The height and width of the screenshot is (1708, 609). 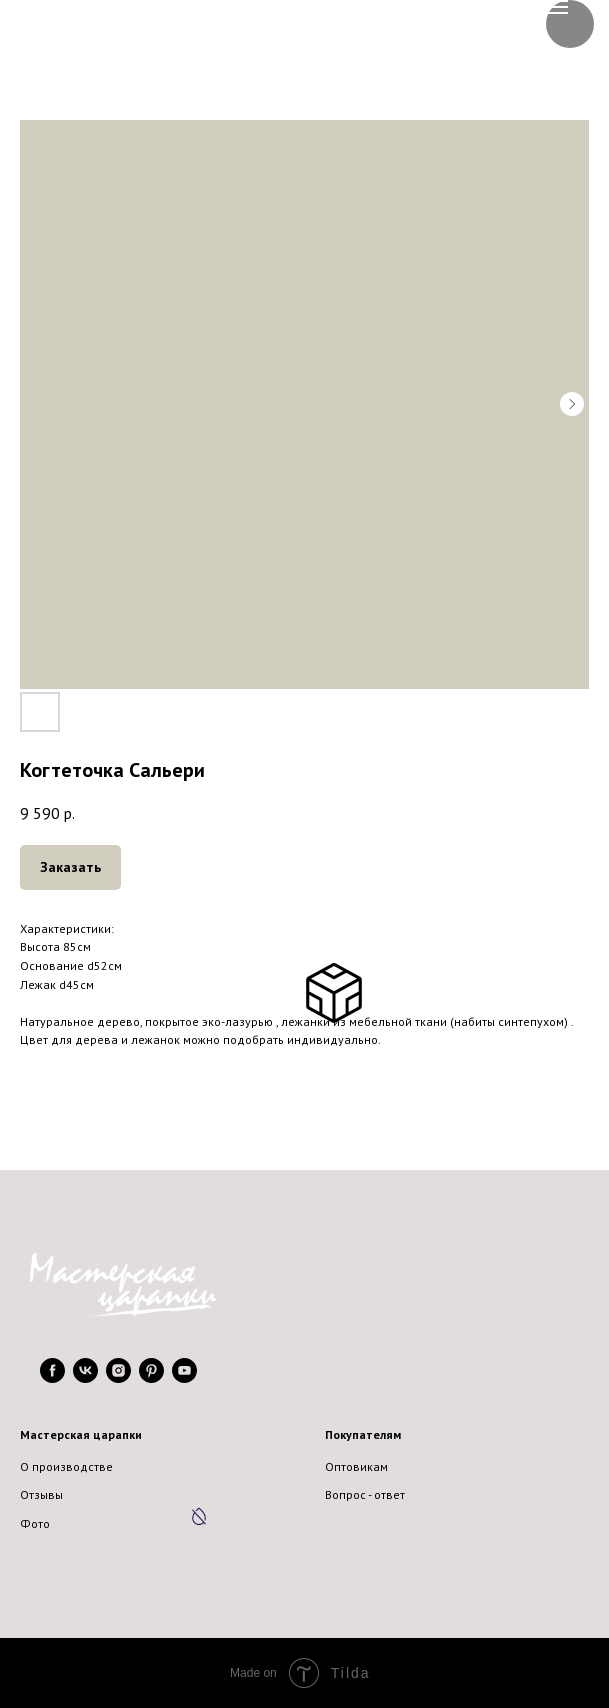 What do you see at coordinates (199, 1517) in the screenshot?
I see `disable water or liquid detection` at bounding box center [199, 1517].